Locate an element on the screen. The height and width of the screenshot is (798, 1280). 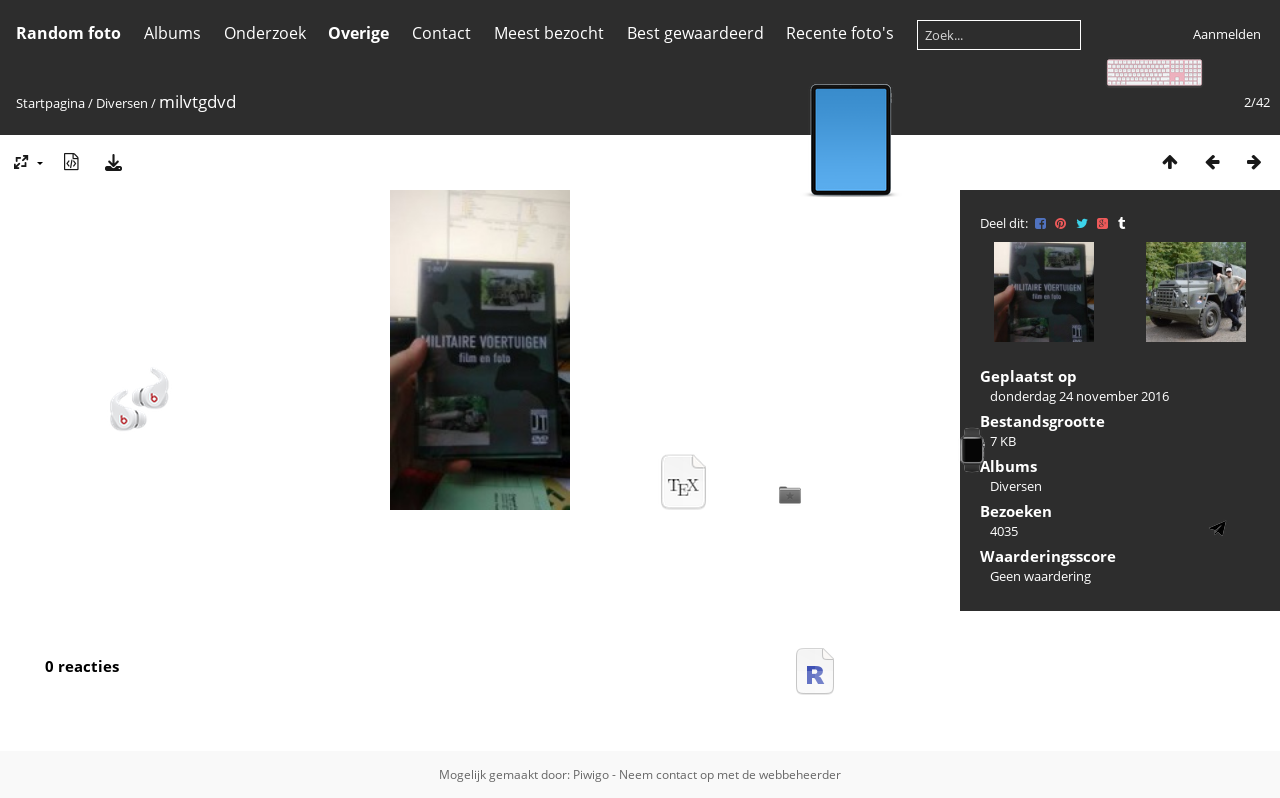
view sent messages folder is located at coordinates (1217, 528).